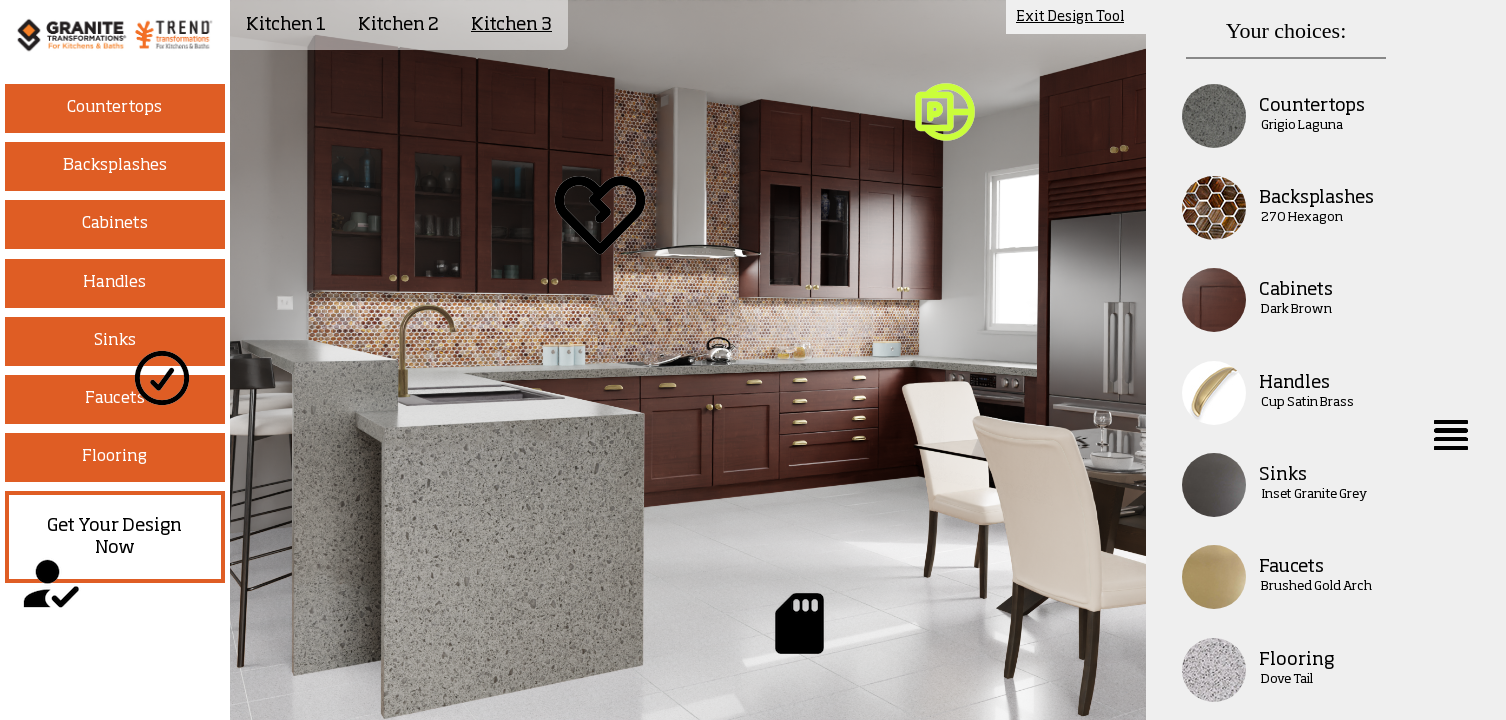 This screenshot has width=1506, height=720. What do you see at coordinates (1451, 435) in the screenshot?
I see `view content in headline or list format` at bounding box center [1451, 435].